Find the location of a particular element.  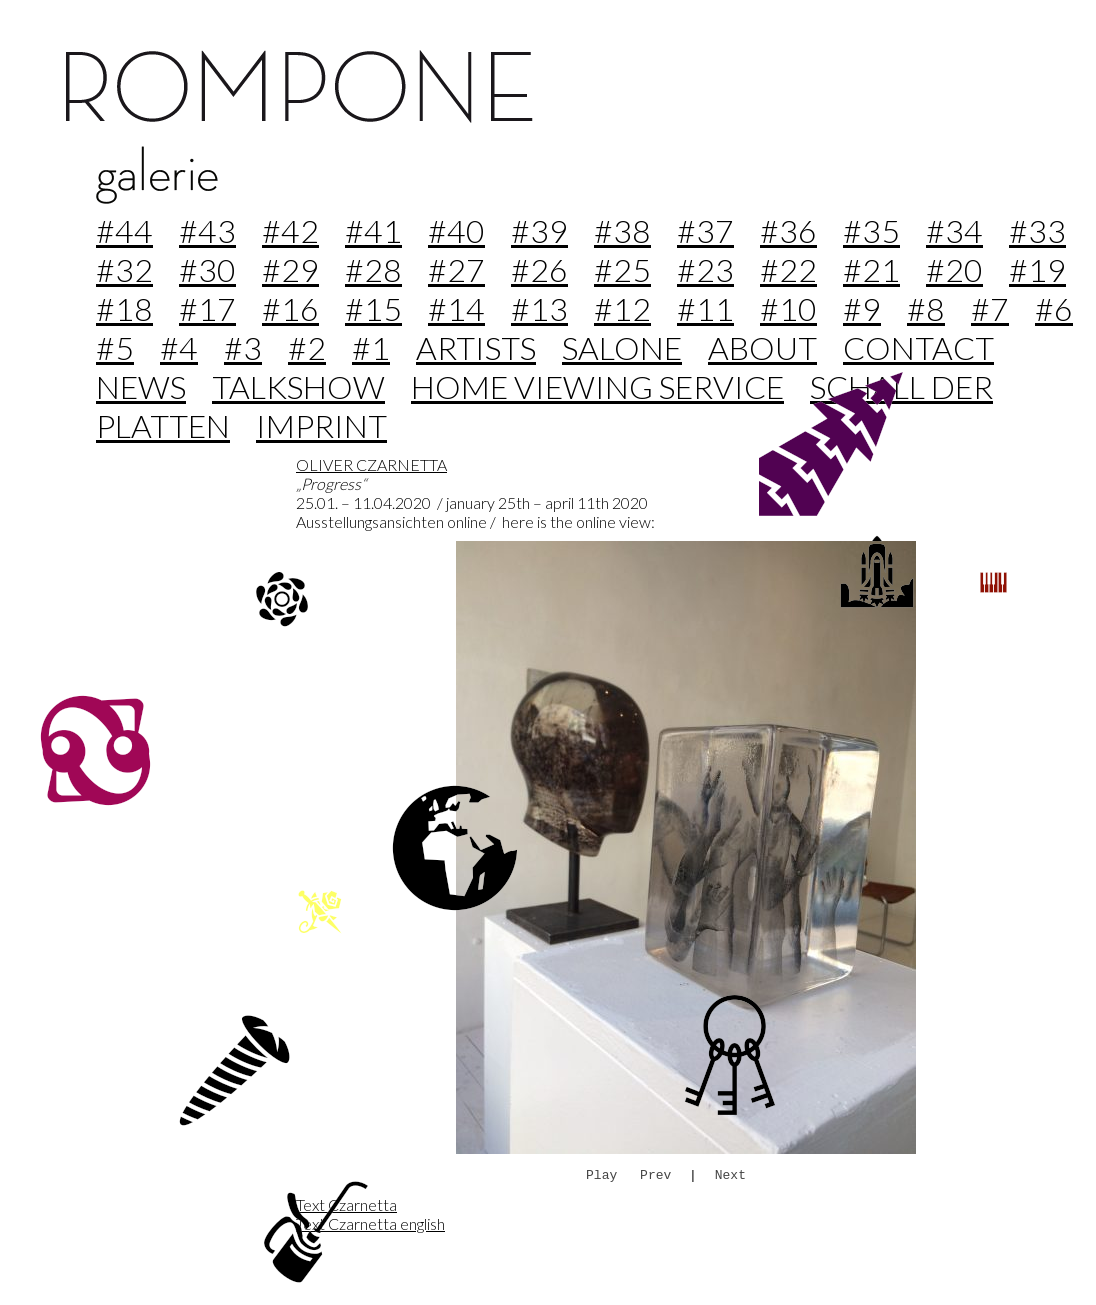

launch or deploy an application is located at coordinates (877, 571).